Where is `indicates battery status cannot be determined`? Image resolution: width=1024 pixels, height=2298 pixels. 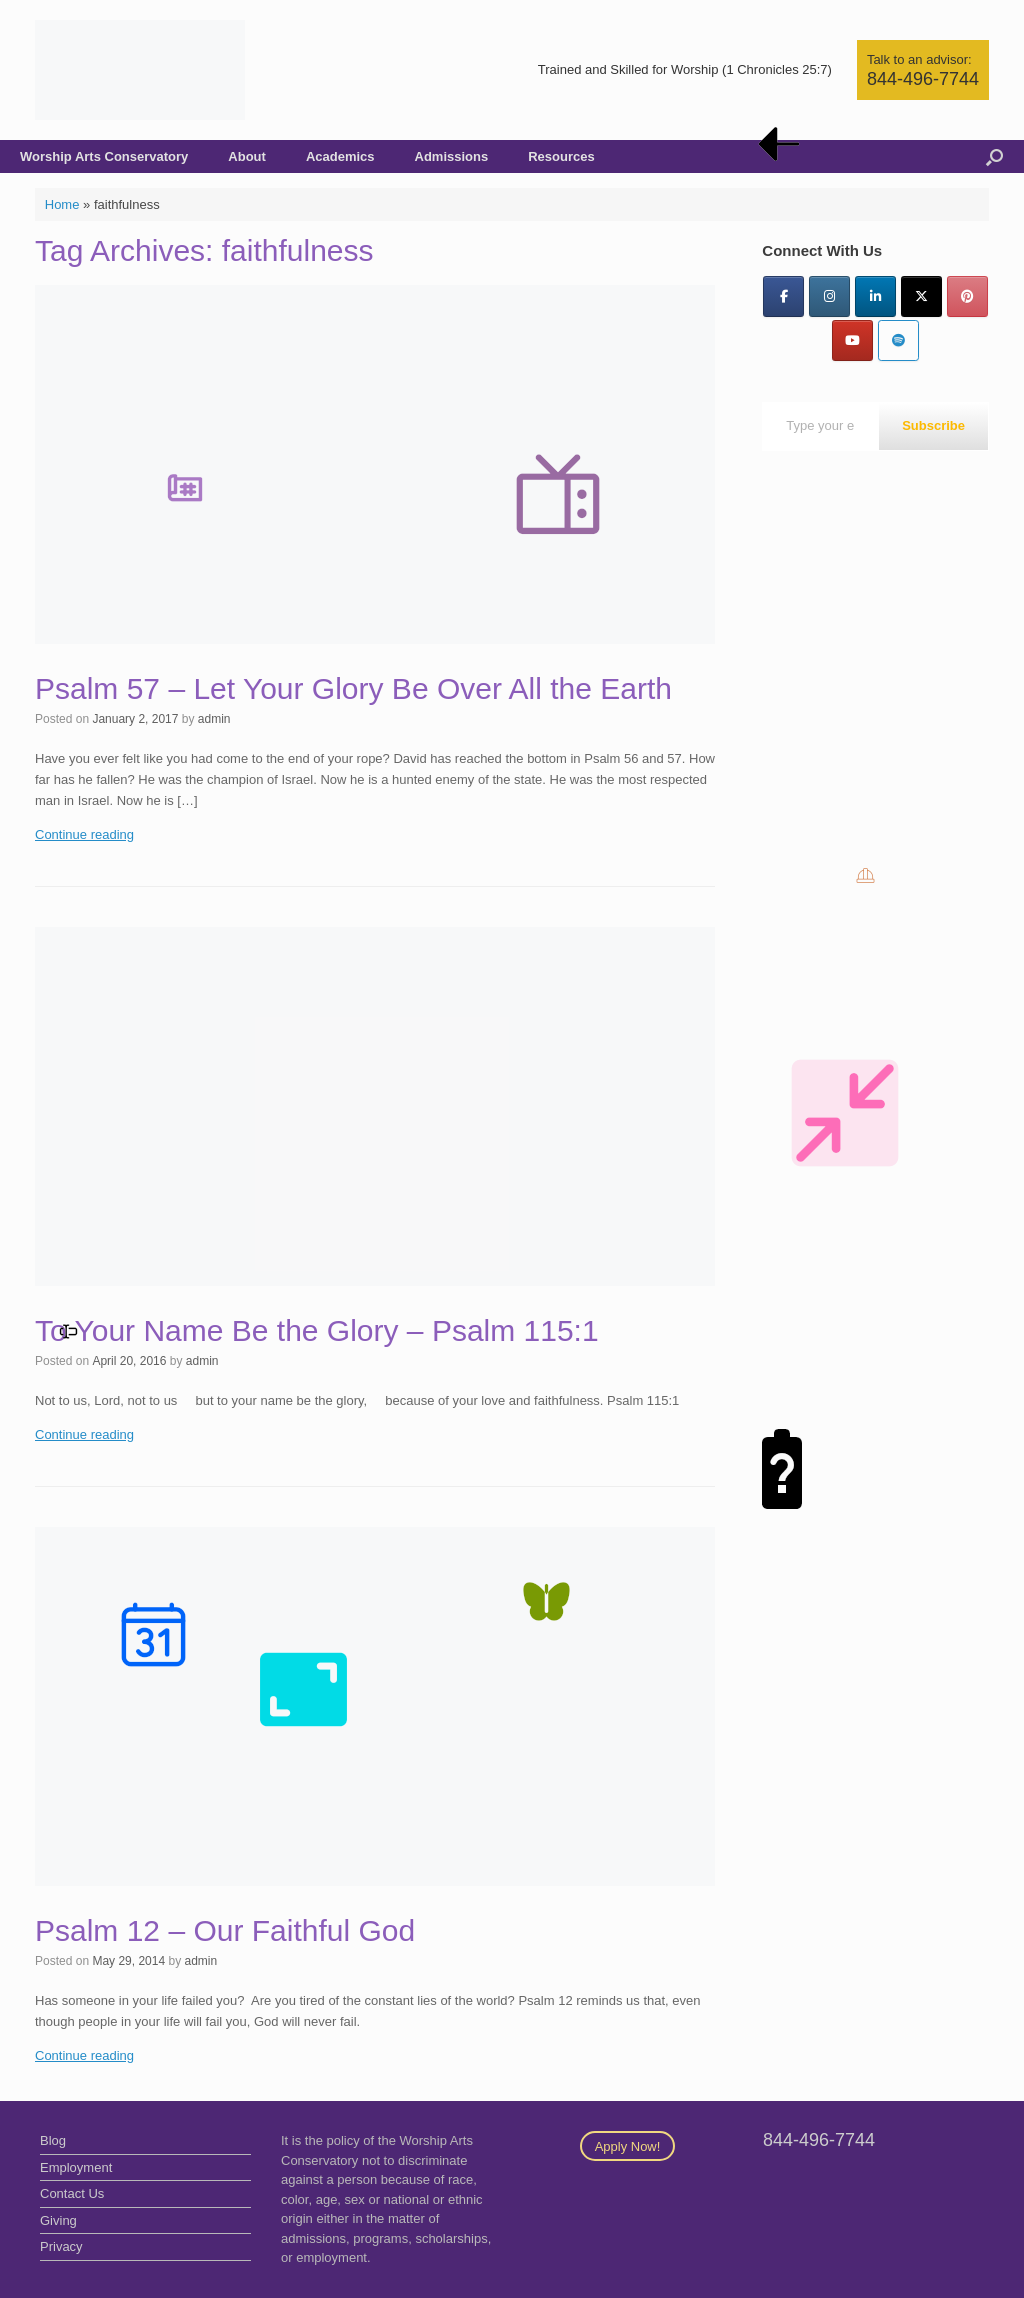
indicates battery status cannot be determined is located at coordinates (782, 1469).